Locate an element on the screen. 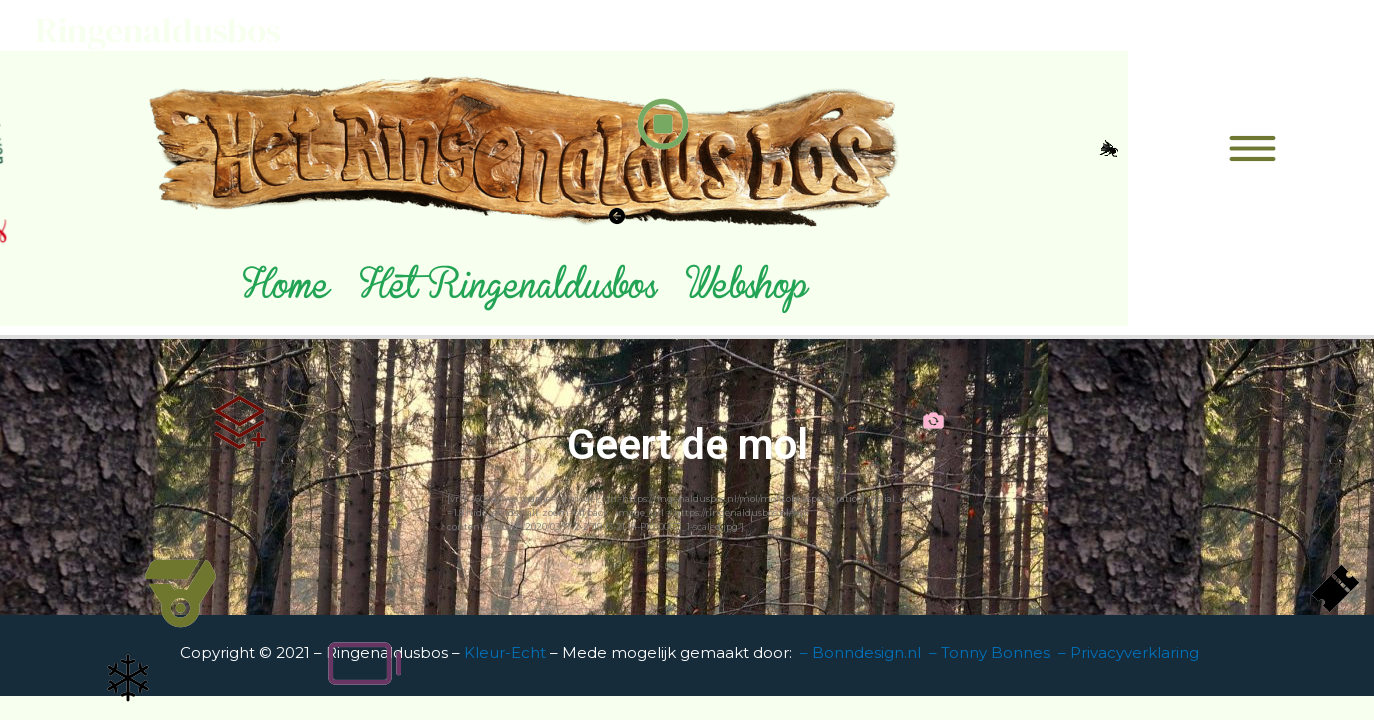  open navigation menu is located at coordinates (1252, 148).